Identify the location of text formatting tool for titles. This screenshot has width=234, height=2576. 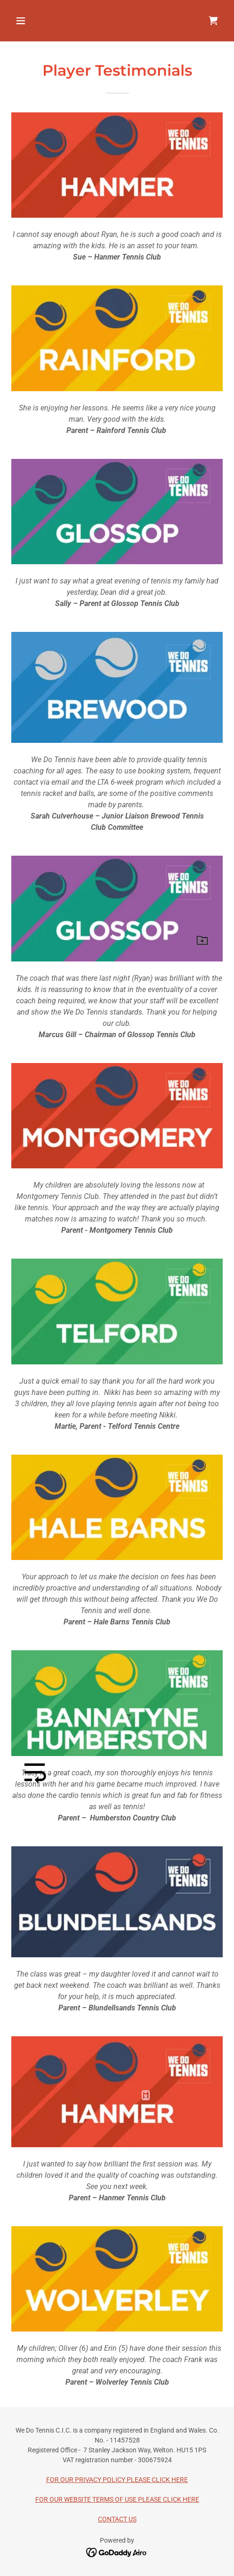
(129, 1717).